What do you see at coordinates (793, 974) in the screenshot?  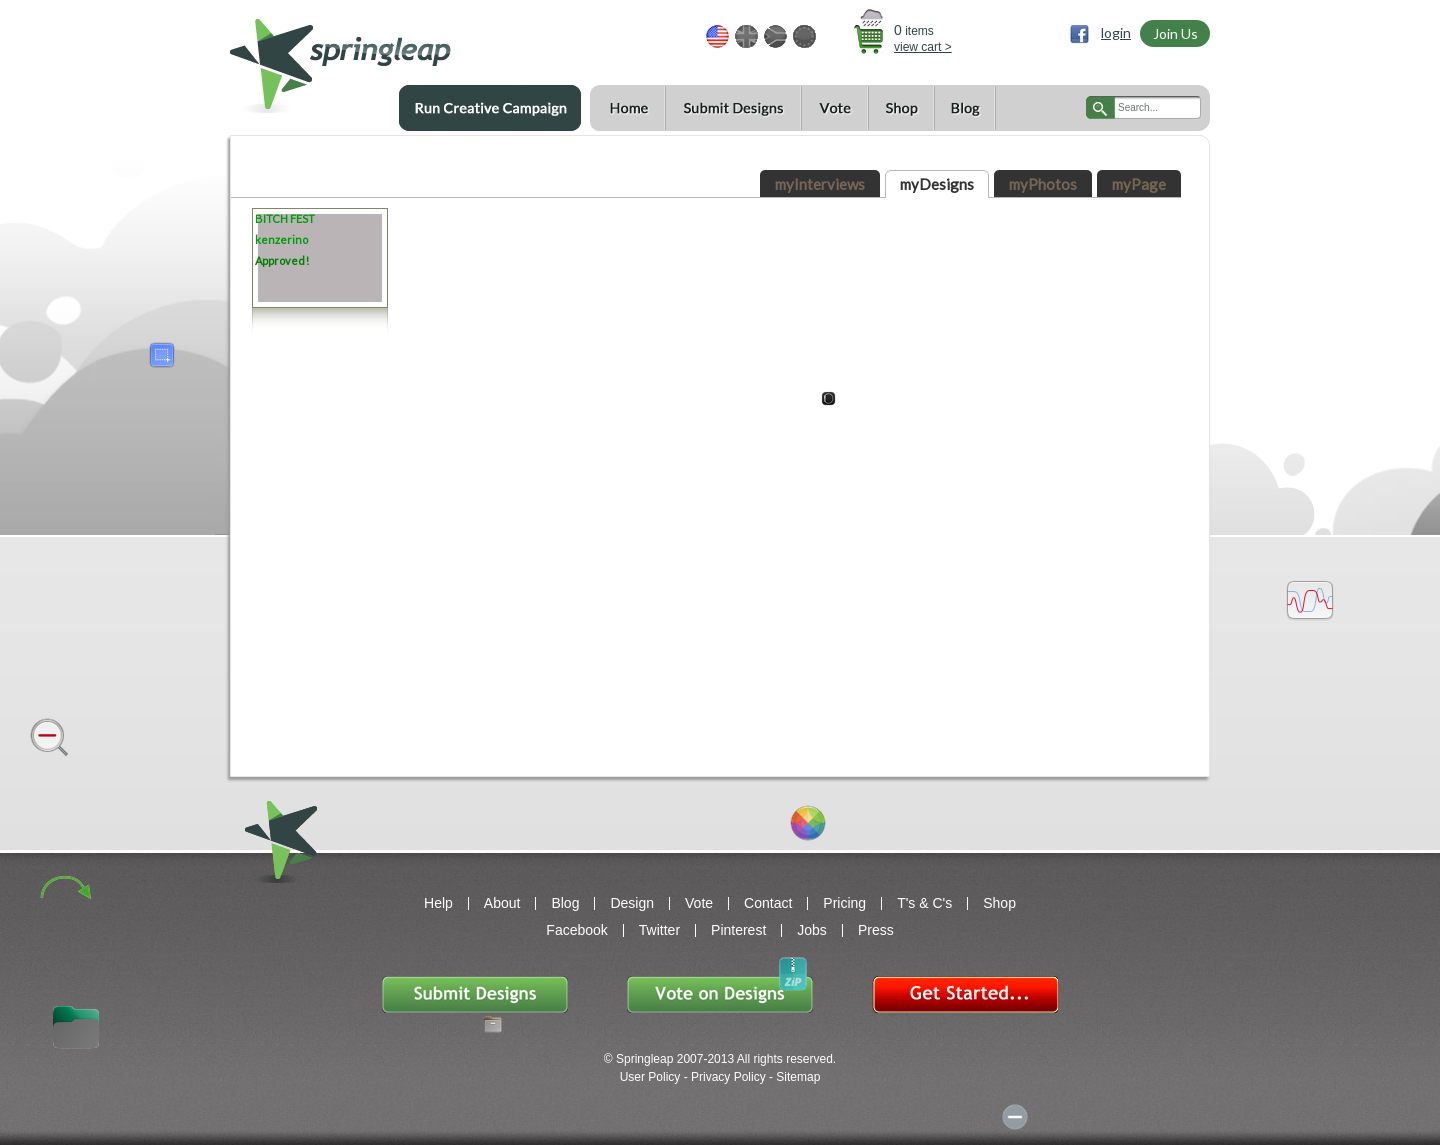 I see `compressed zip archive file` at bounding box center [793, 974].